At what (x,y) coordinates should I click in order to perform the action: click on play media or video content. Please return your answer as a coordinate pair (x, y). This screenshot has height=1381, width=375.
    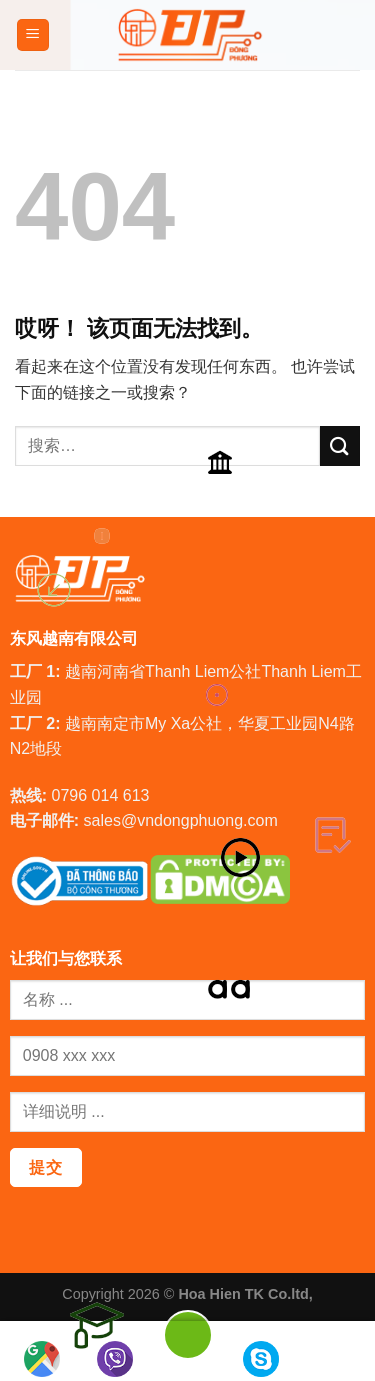
    Looking at the image, I should click on (240, 857).